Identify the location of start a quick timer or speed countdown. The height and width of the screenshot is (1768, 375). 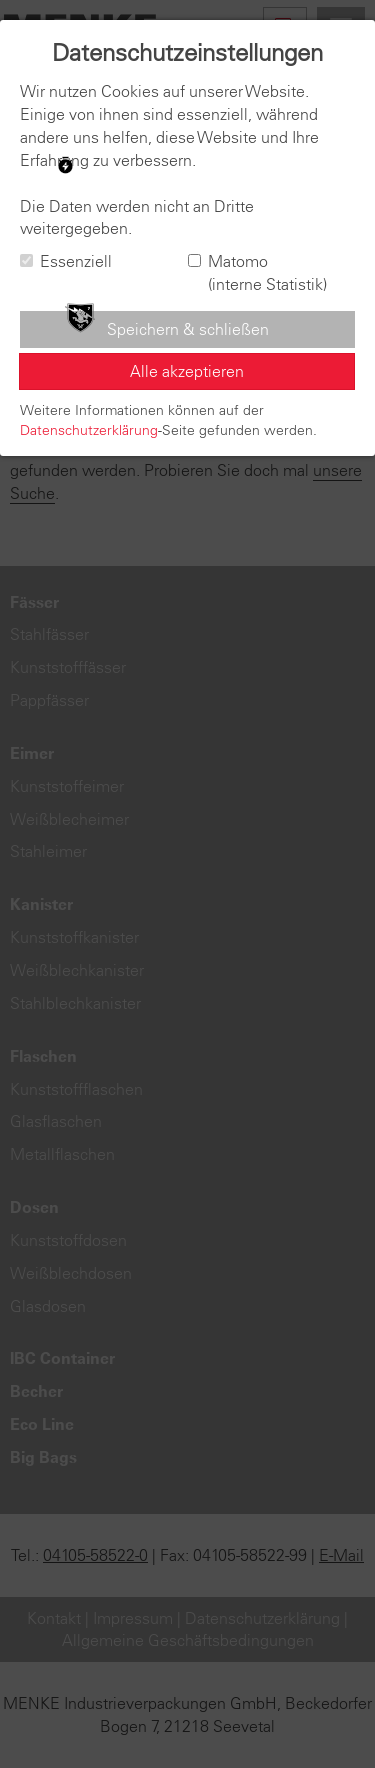
(65, 165).